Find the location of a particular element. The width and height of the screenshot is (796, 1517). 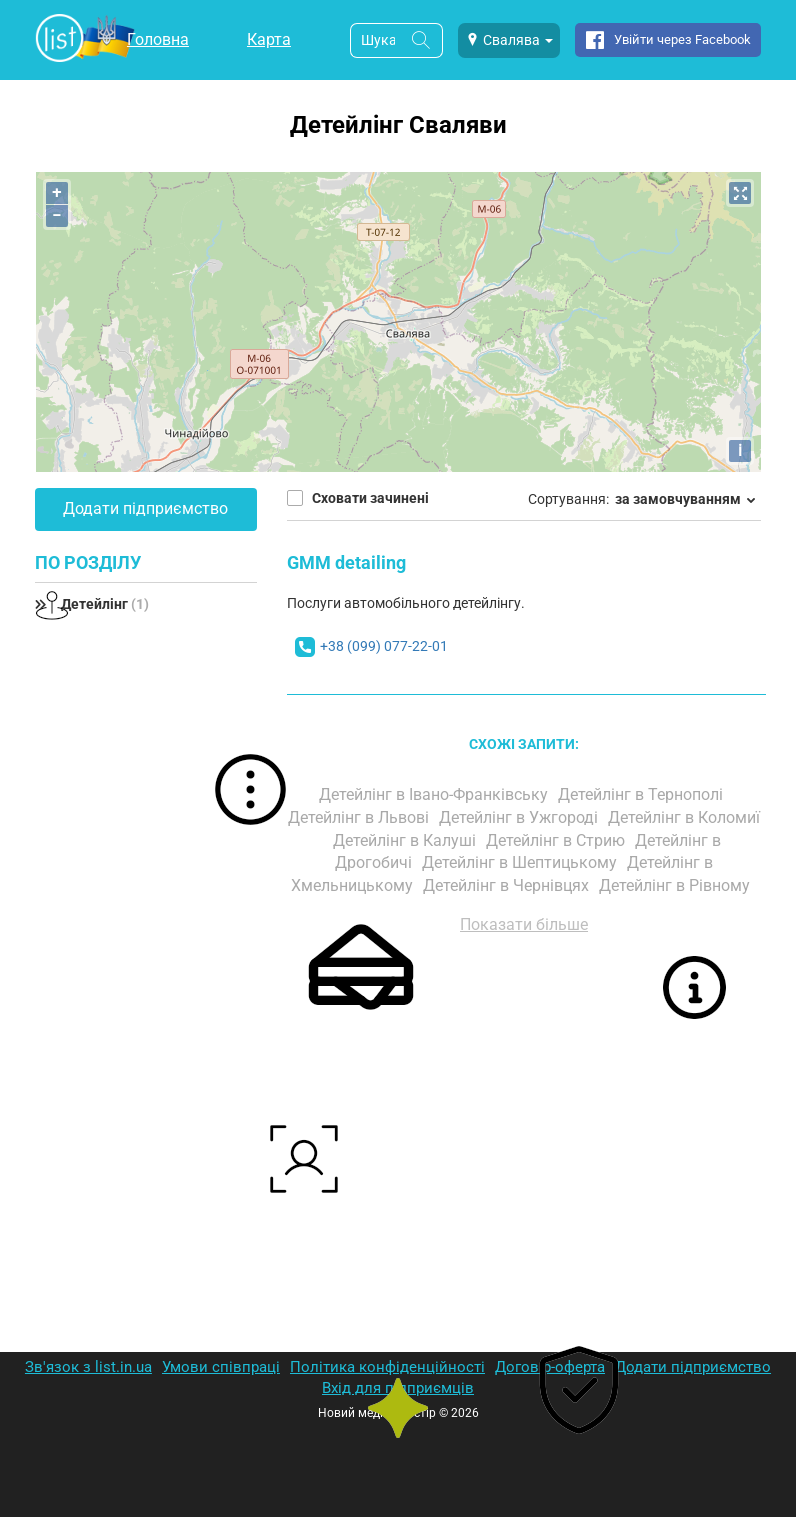

view more information or details is located at coordinates (694, 987).